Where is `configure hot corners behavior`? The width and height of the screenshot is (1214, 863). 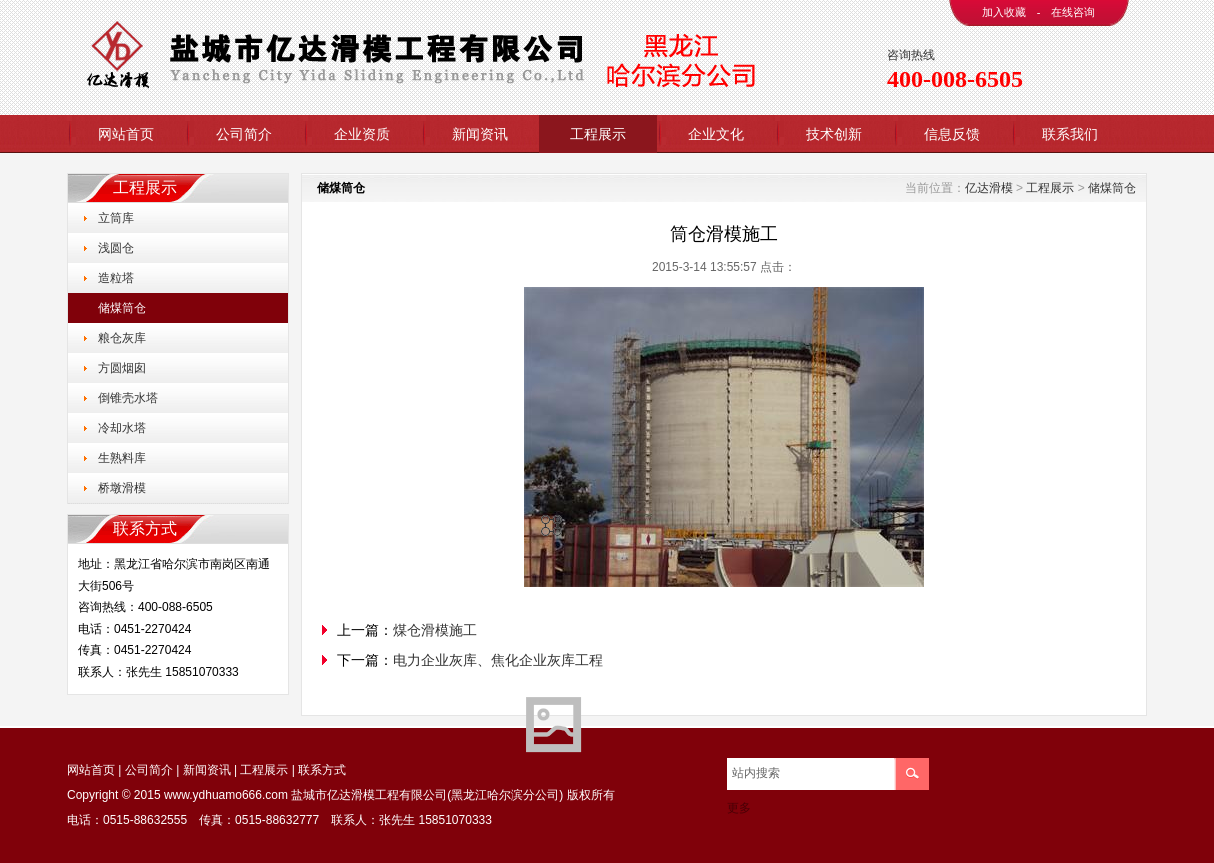 configure hot corners behavior is located at coordinates (551, 525).